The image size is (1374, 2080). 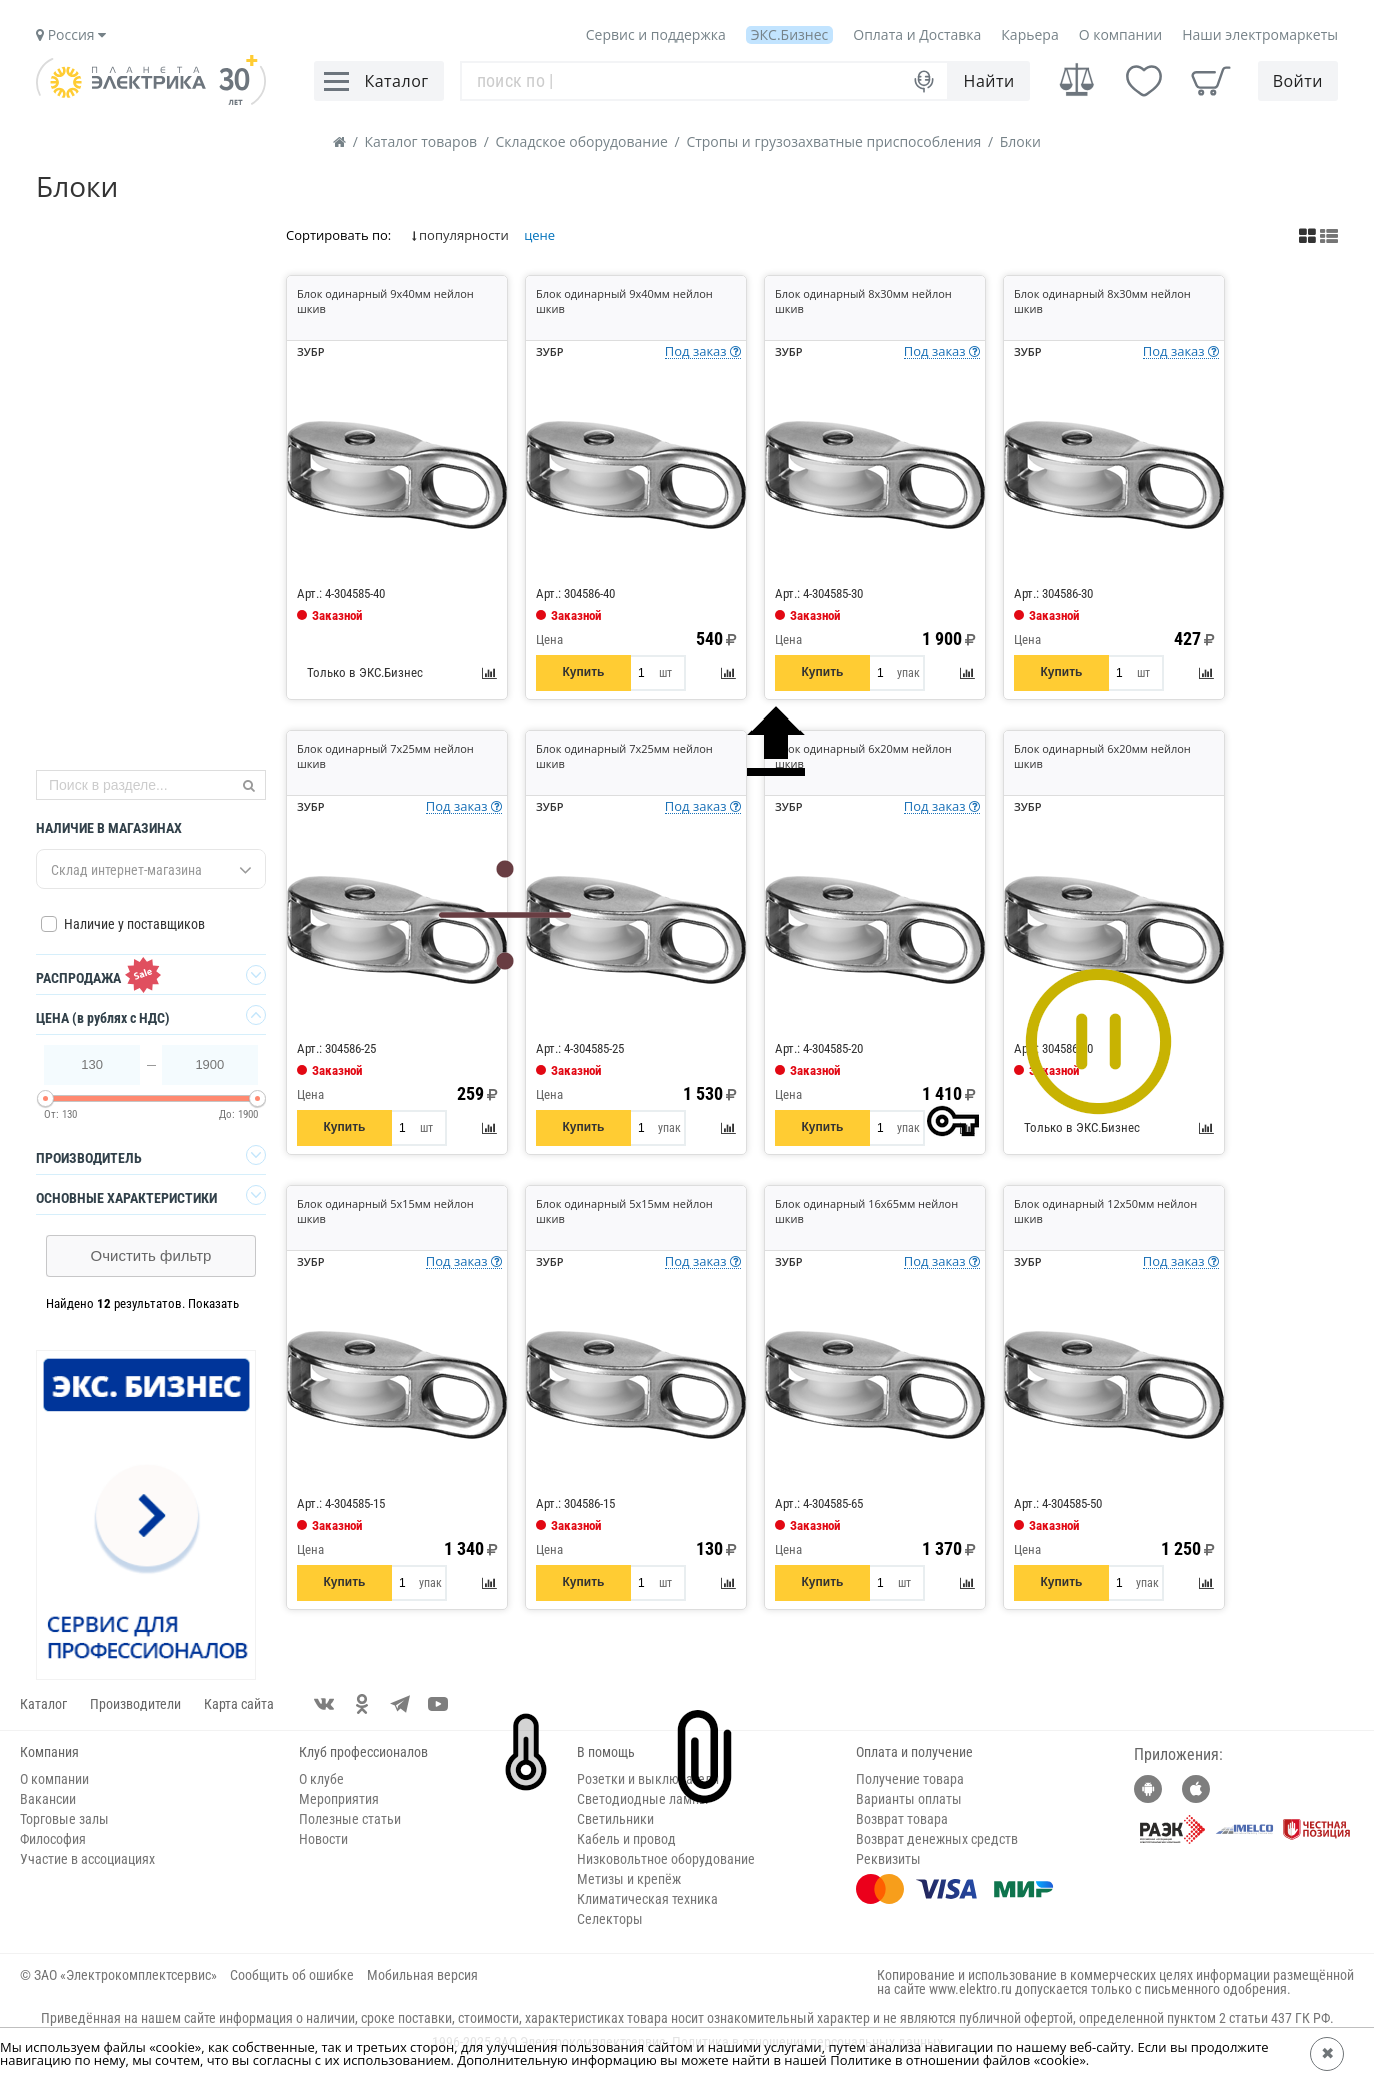 I want to click on access vpn or secure connection settings, so click(x=953, y=1121).